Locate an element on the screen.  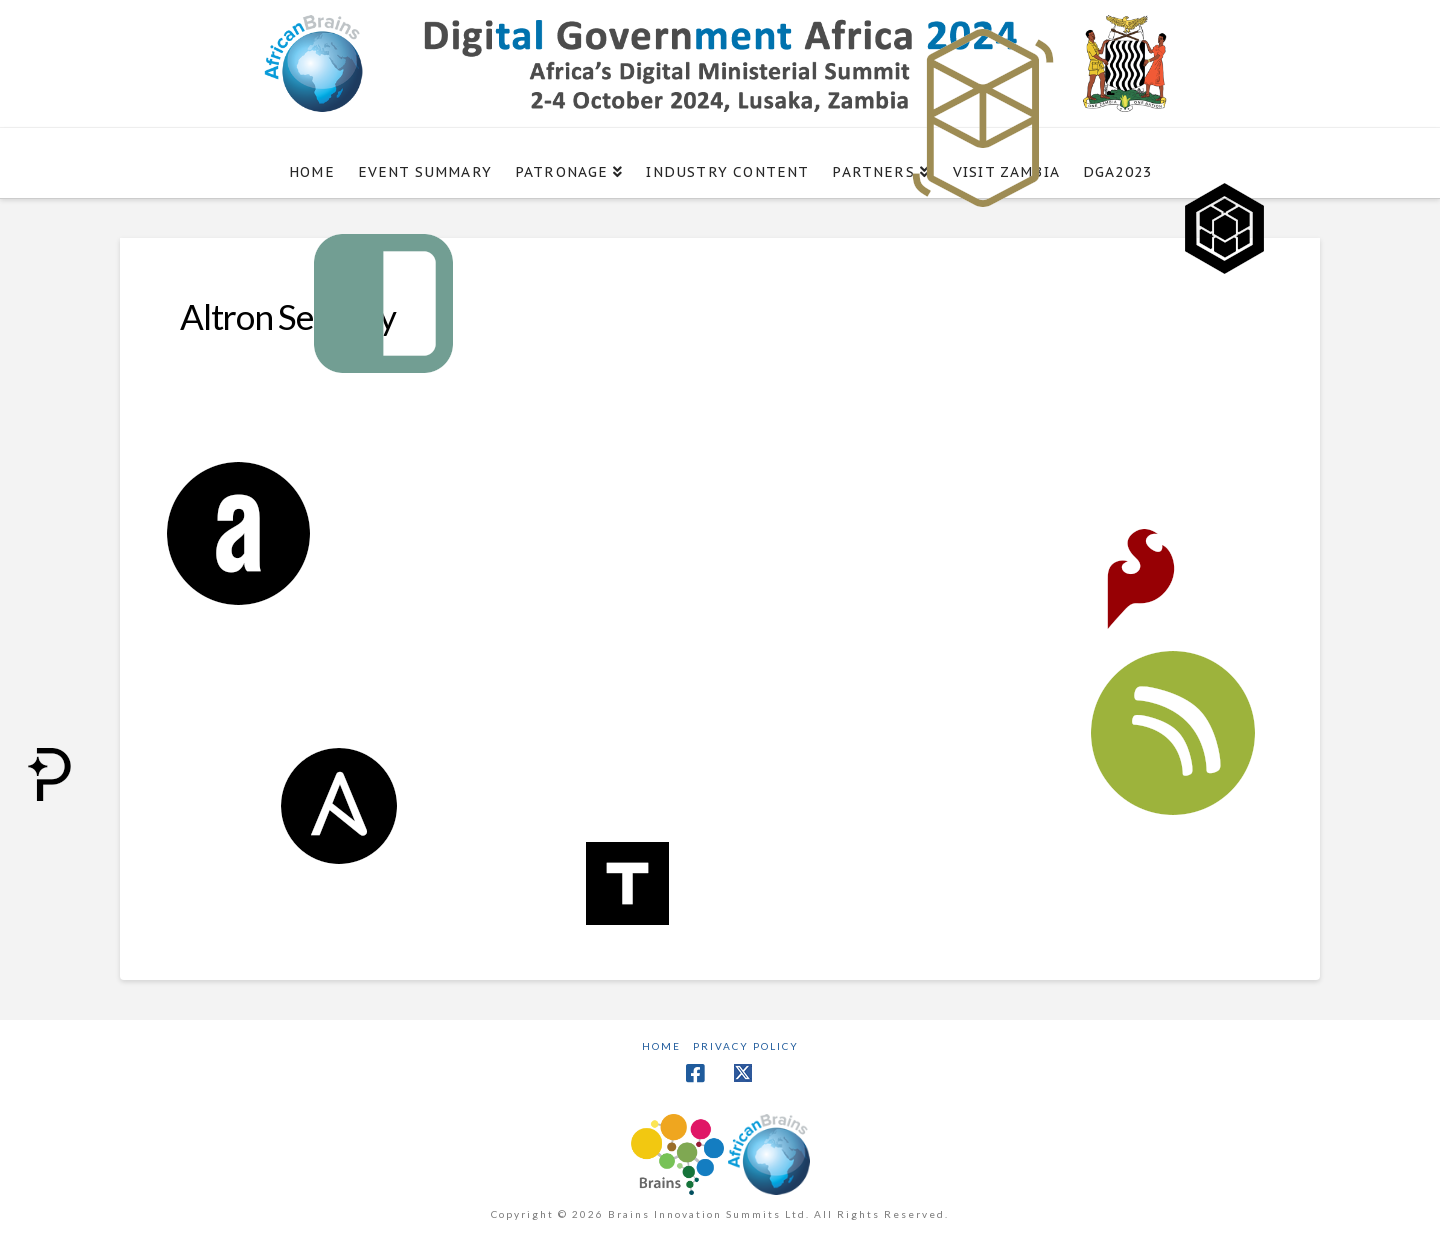
Ansible automation platform logo is located at coordinates (339, 806).